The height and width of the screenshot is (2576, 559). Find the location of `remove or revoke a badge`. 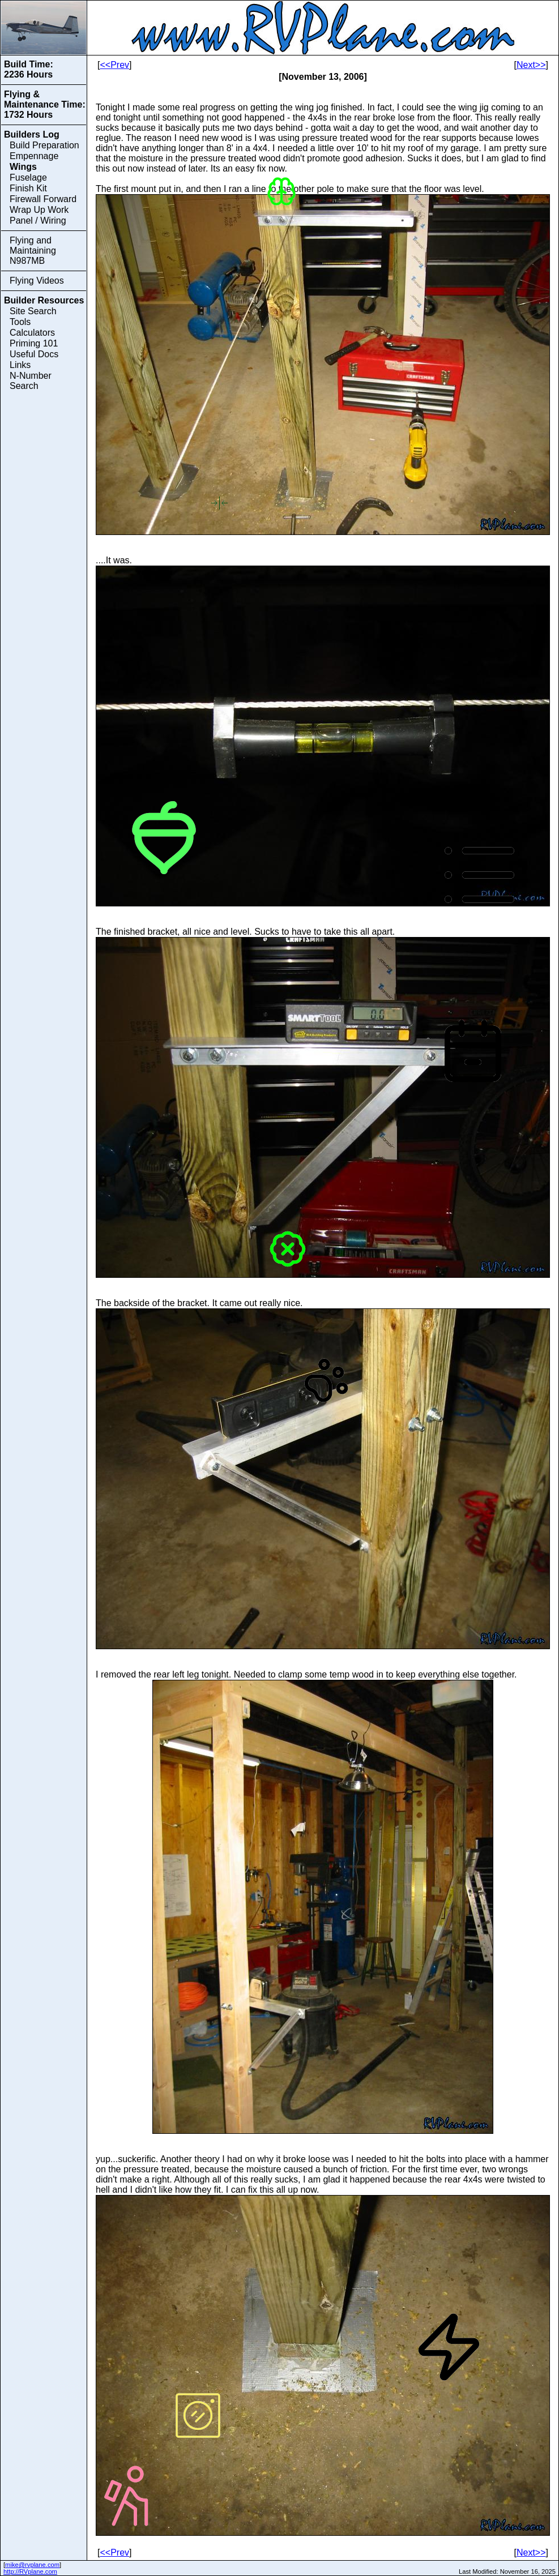

remove or revoke a badge is located at coordinates (288, 1249).